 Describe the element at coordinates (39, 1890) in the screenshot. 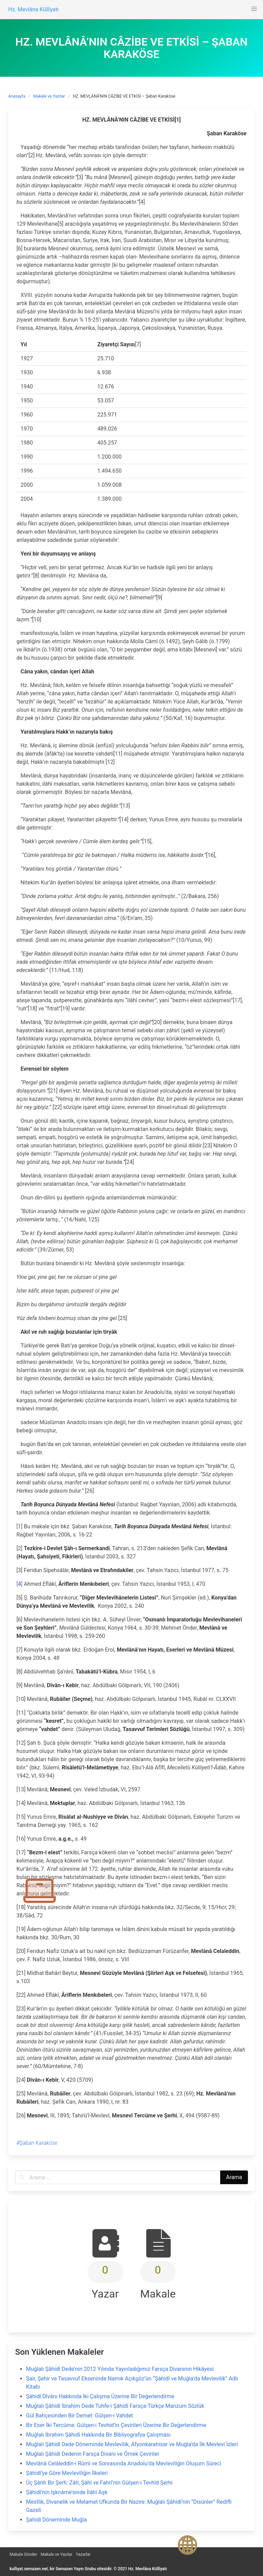

I see `switch to desktop view` at that location.